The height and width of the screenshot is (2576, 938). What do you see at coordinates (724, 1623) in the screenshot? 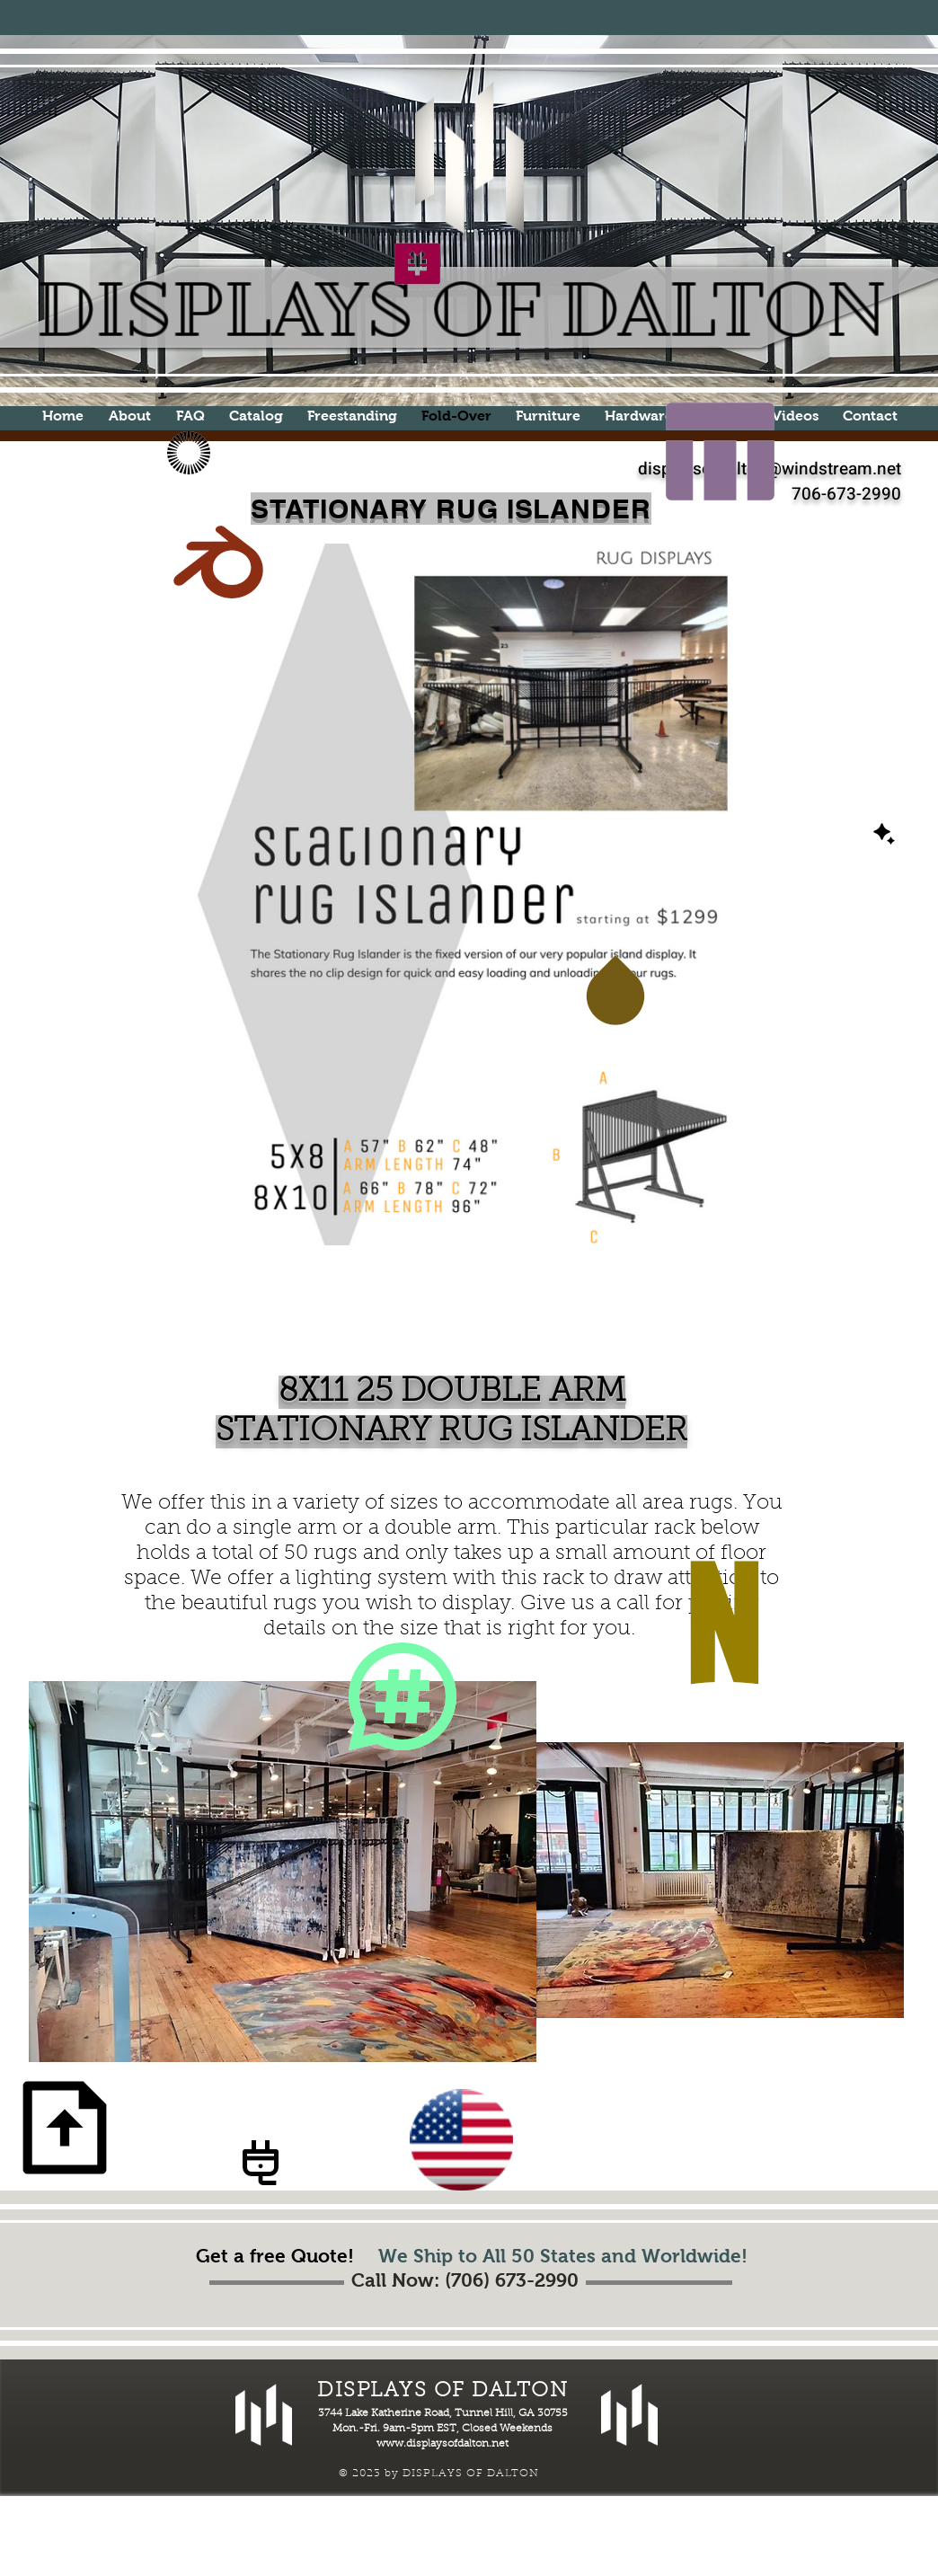
I see `open the Netflix app` at bounding box center [724, 1623].